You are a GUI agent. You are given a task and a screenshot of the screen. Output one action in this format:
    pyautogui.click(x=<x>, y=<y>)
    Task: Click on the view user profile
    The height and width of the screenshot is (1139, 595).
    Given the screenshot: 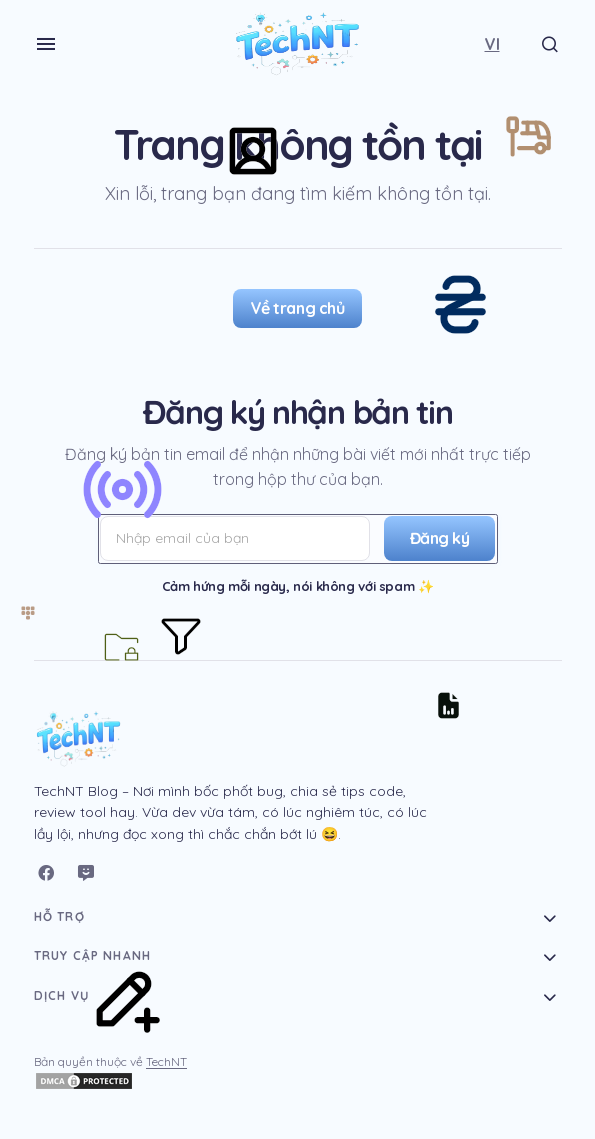 What is the action you would take?
    pyautogui.click(x=253, y=151)
    